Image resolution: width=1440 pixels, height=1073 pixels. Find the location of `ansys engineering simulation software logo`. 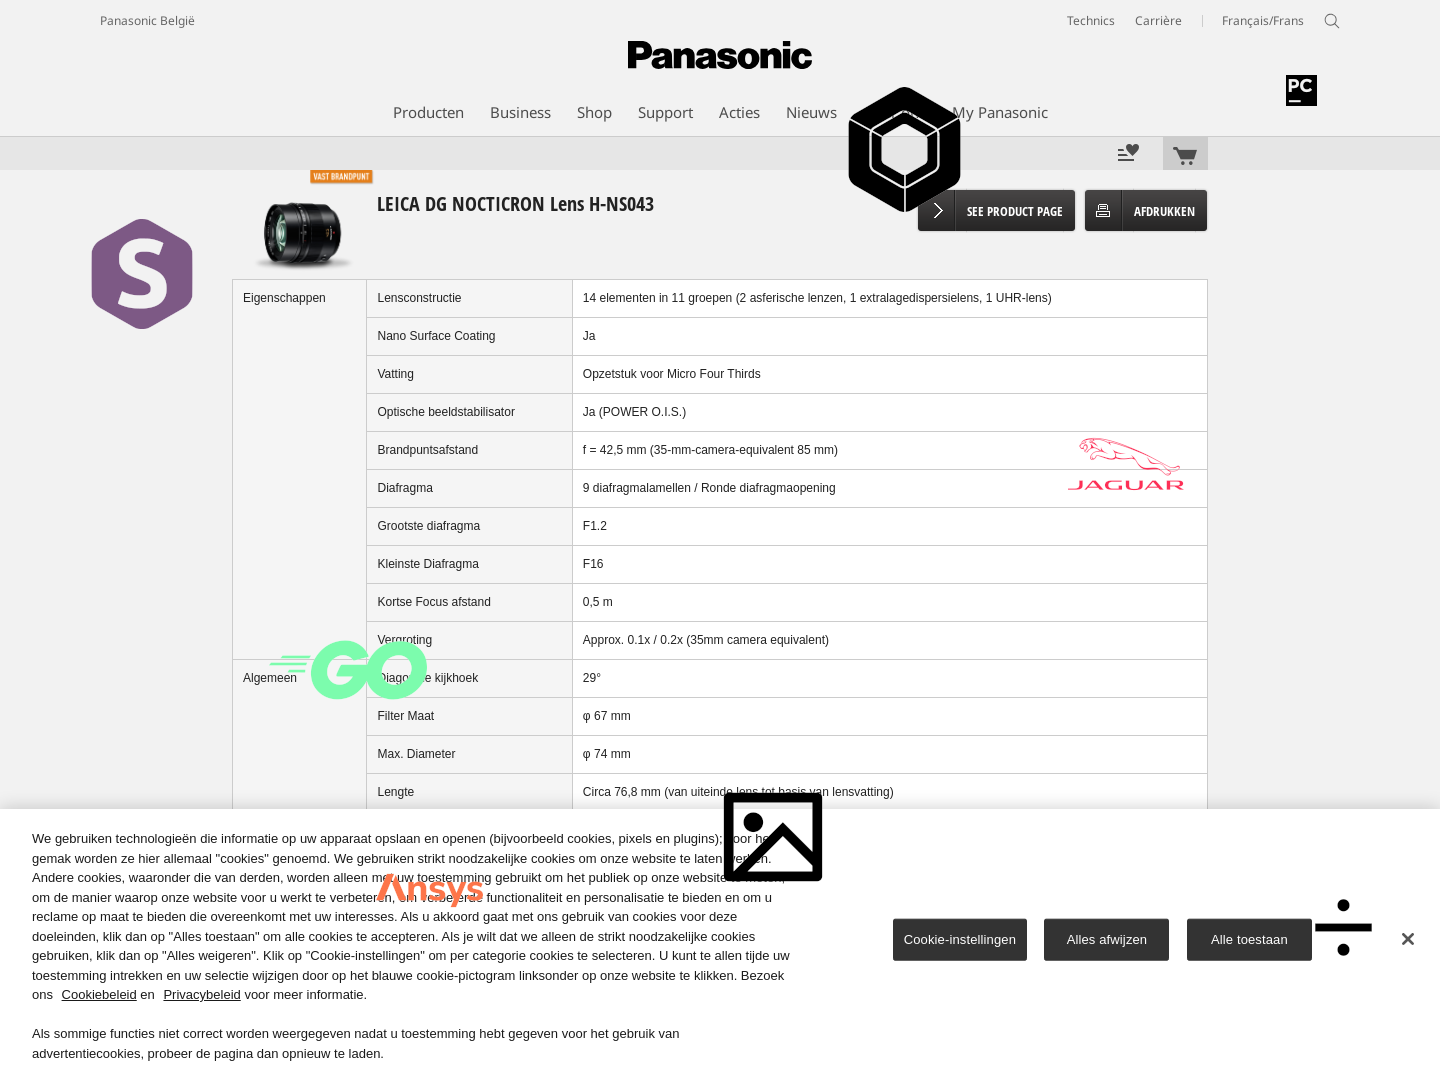

ansys engineering simulation software logo is located at coordinates (429, 890).